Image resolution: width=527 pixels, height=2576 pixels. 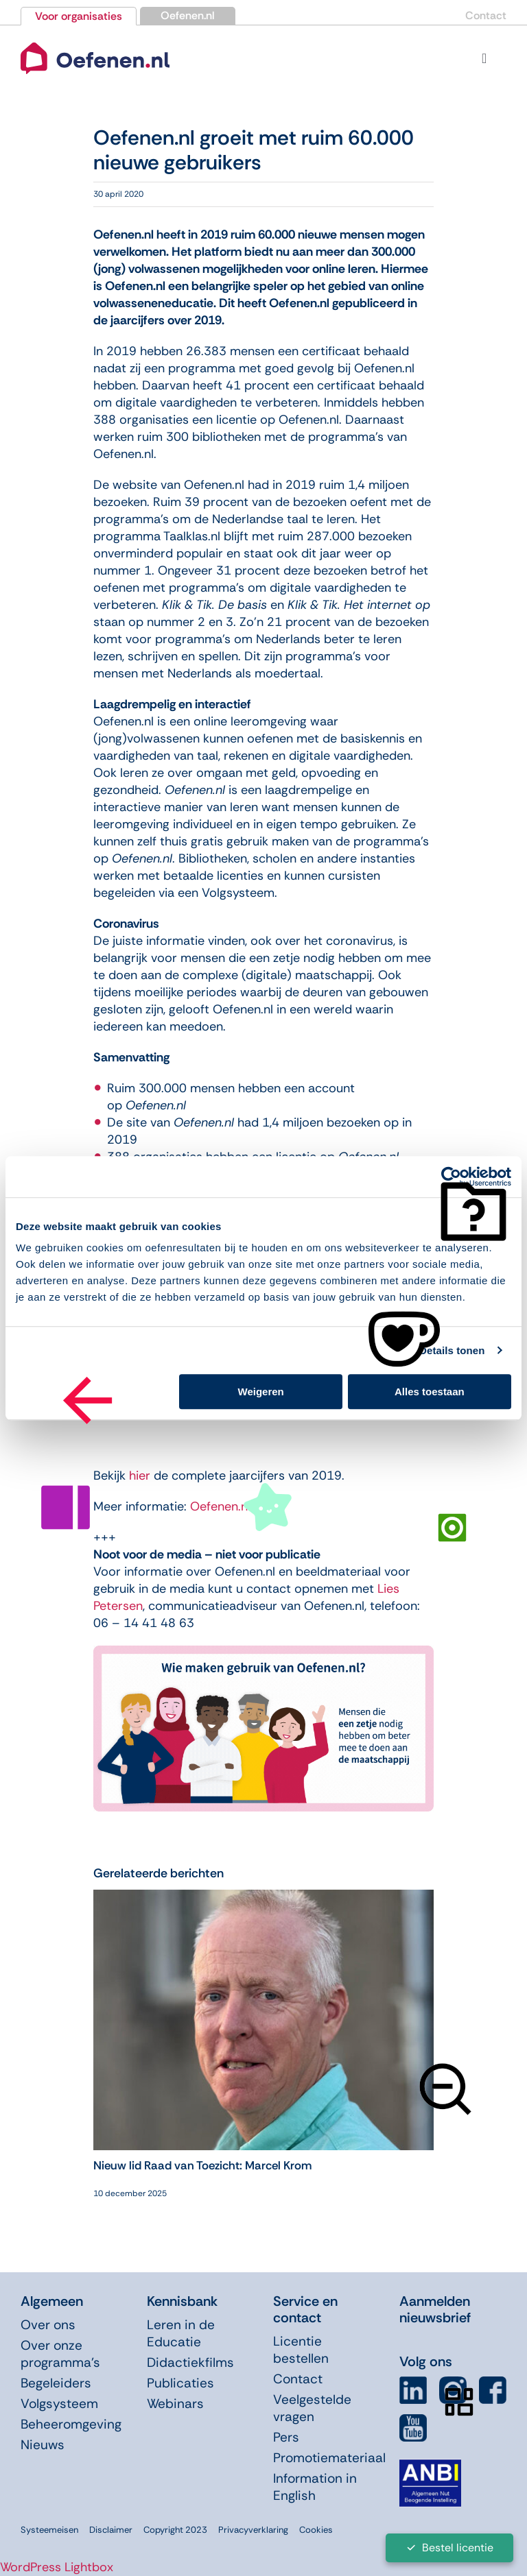 What do you see at coordinates (268, 1507) in the screenshot?
I see `gleam programming language logo` at bounding box center [268, 1507].